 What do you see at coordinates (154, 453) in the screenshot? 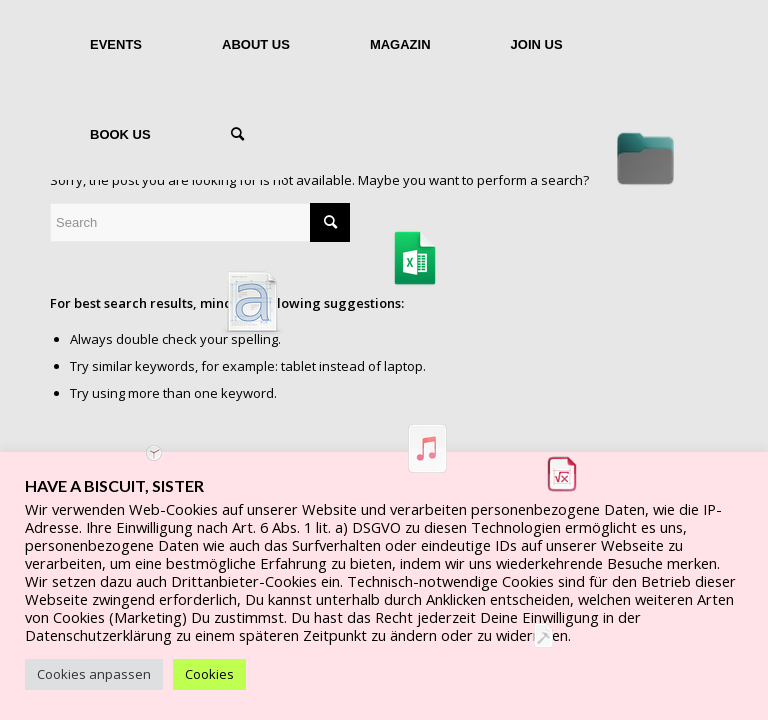
I see `open recently accessed documents` at bounding box center [154, 453].